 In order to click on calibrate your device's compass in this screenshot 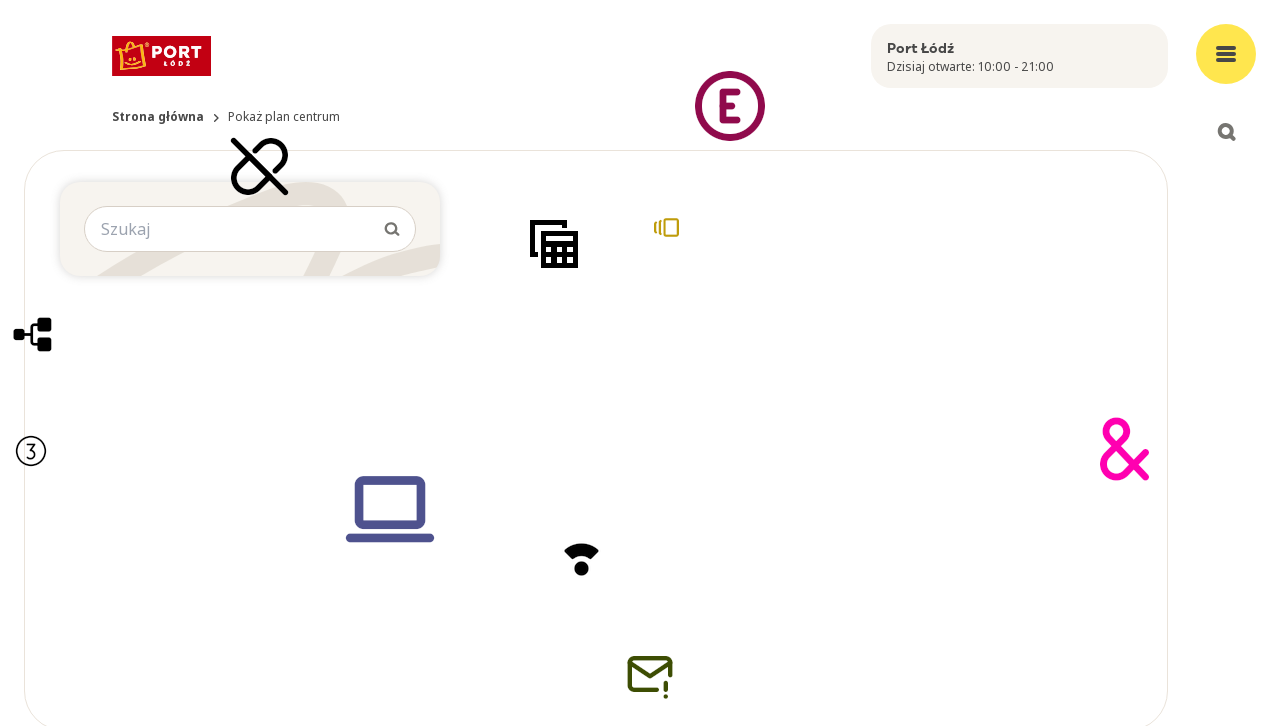, I will do `click(581, 559)`.